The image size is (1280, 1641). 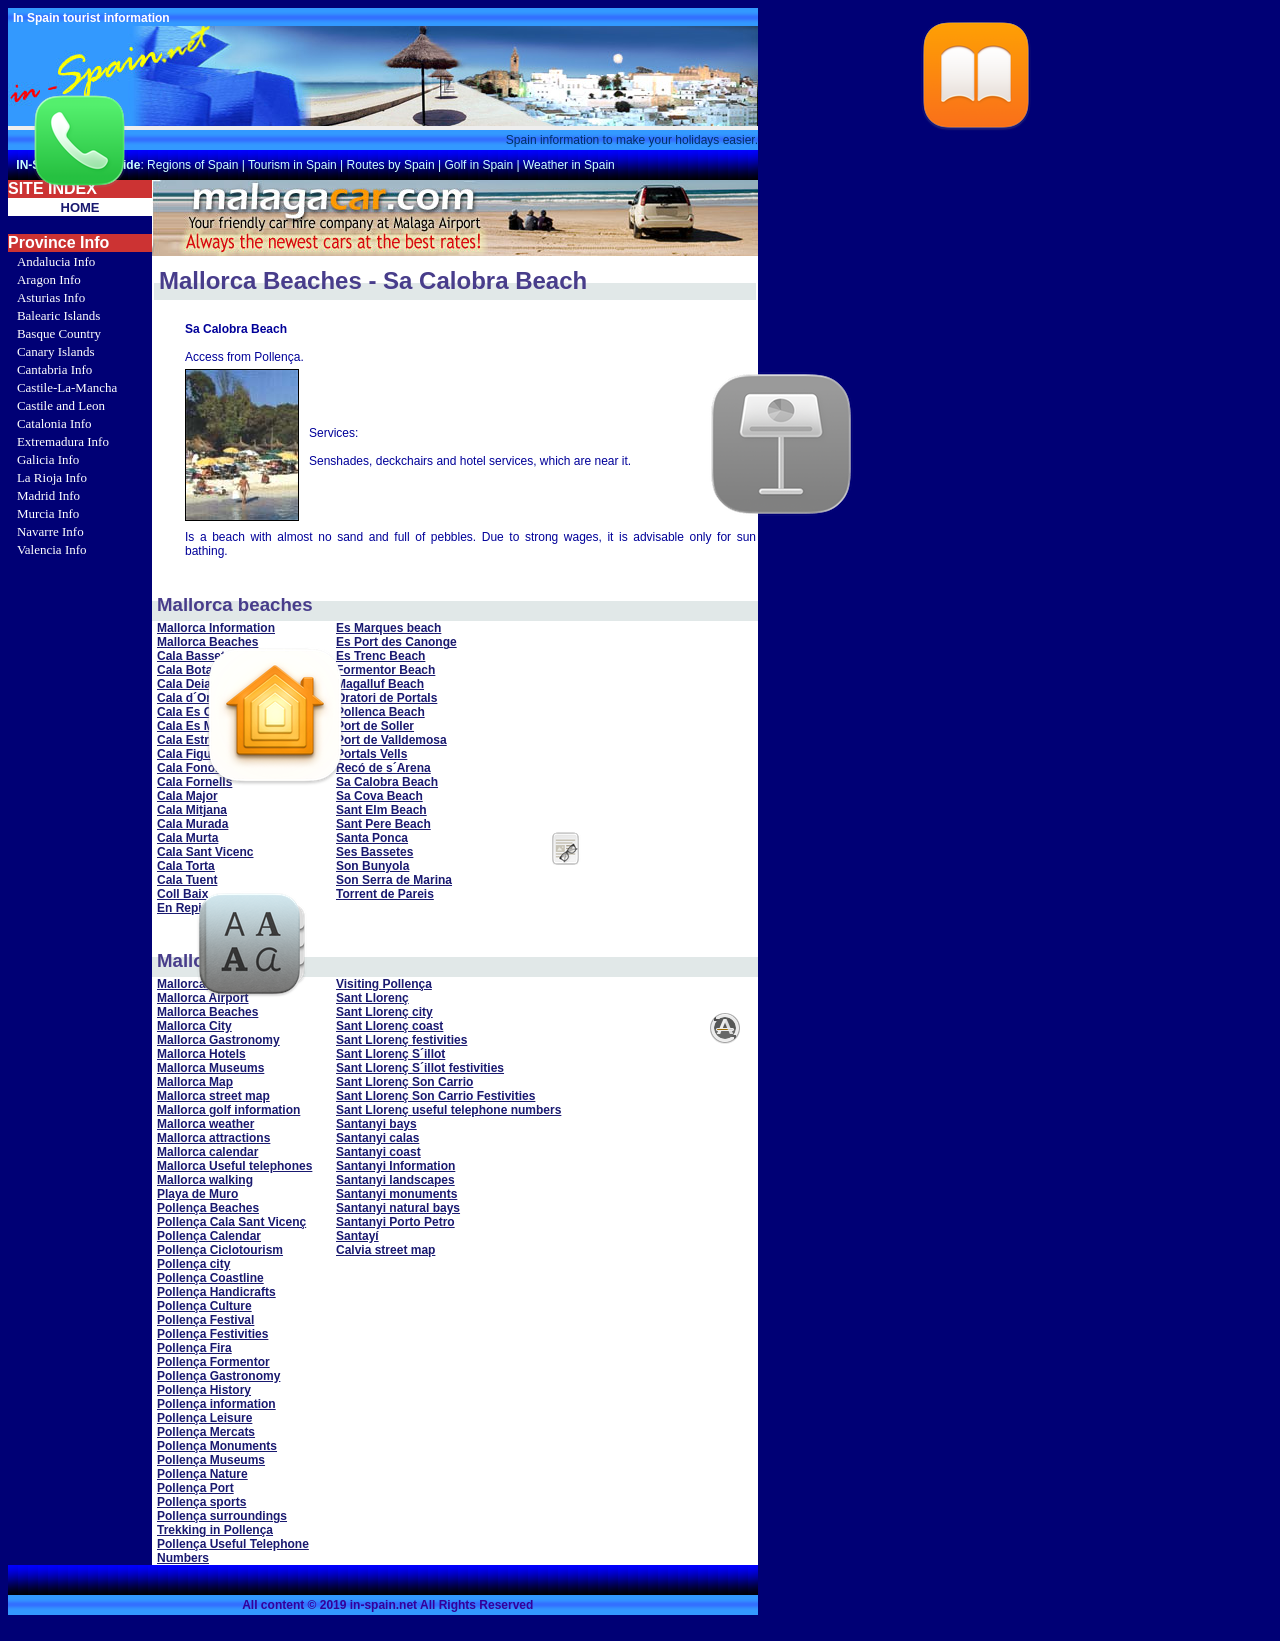 What do you see at coordinates (565, 848) in the screenshot?
I see `open the documents app` at bounding box center [565, 848].